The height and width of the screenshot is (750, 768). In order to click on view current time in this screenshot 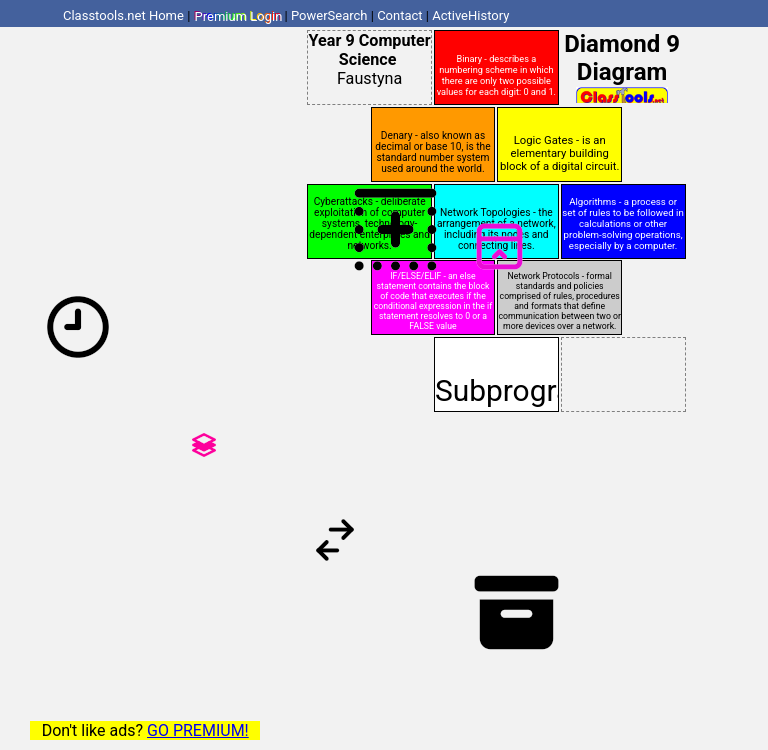, I will do `click(78, 327)`.